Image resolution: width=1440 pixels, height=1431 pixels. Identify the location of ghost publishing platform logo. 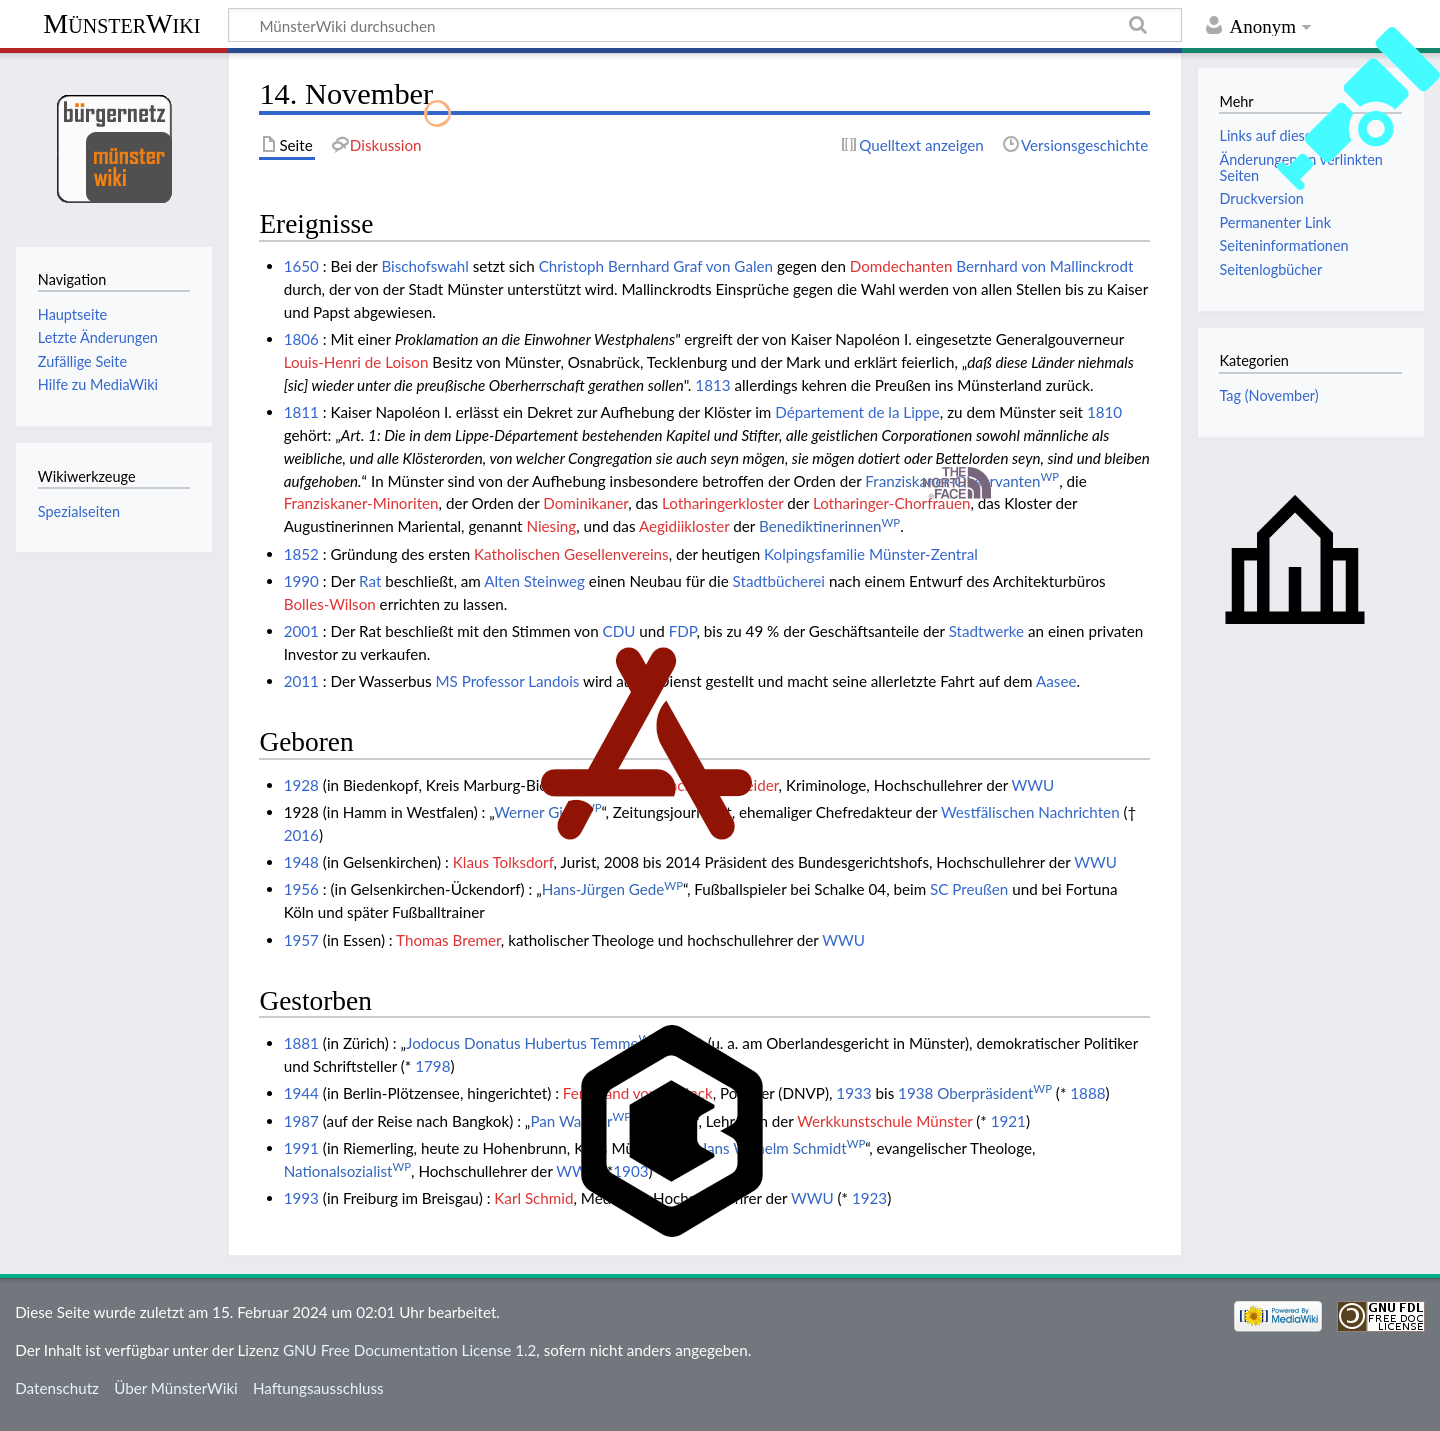
(437, 113).